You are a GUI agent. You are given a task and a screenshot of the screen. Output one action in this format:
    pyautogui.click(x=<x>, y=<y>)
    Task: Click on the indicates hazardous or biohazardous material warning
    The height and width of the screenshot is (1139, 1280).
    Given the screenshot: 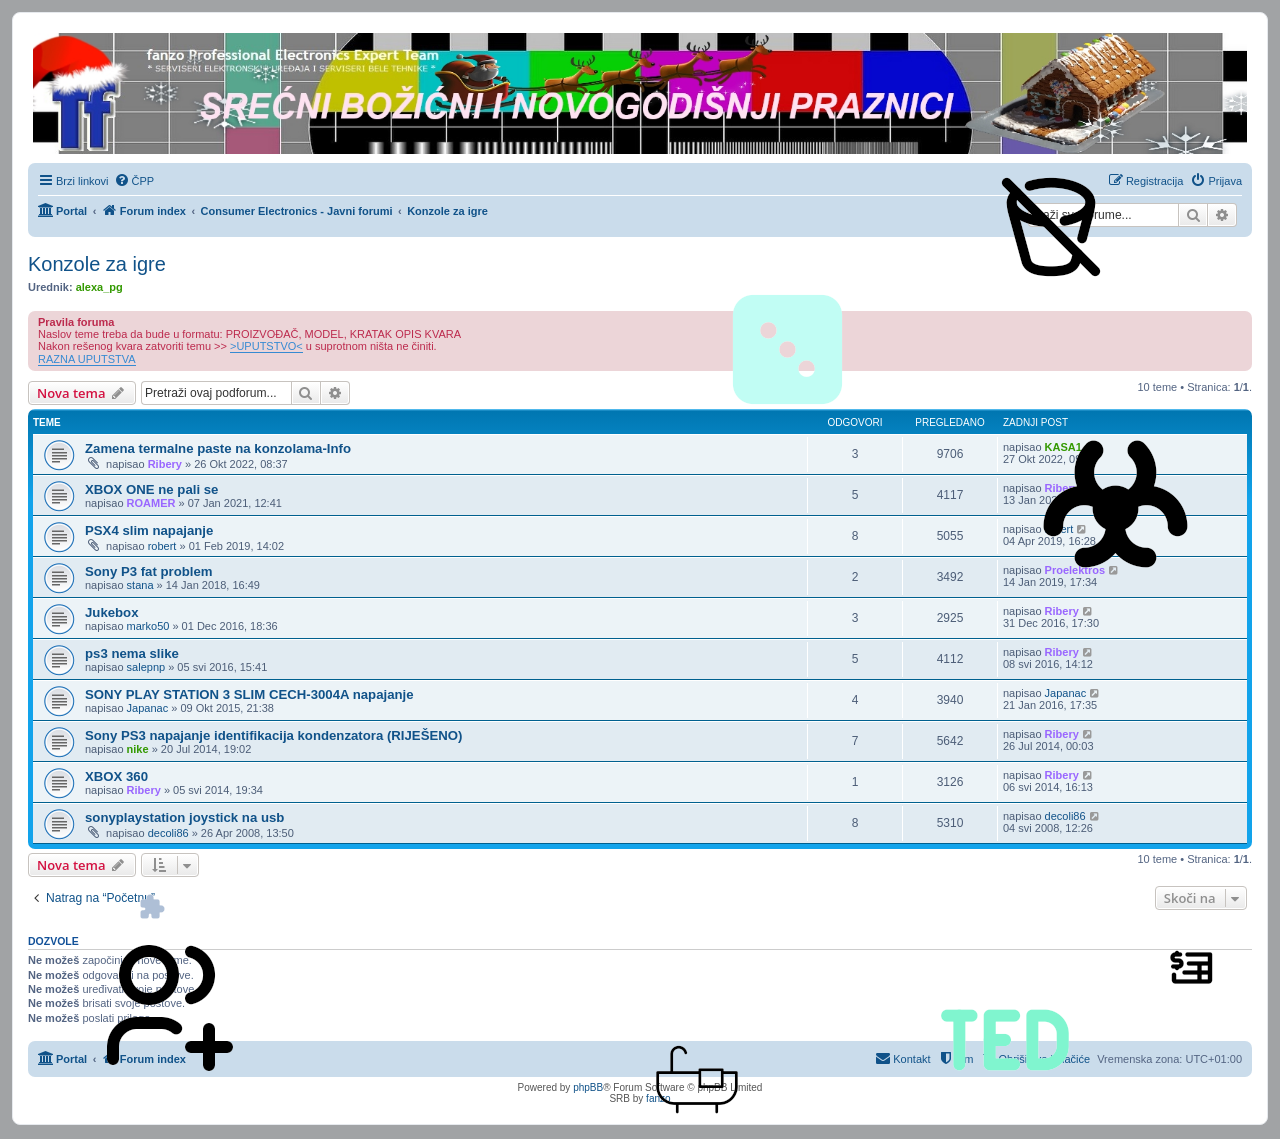 What is the action you would take?
    pyautogui.click(x=1115, y=508)
    